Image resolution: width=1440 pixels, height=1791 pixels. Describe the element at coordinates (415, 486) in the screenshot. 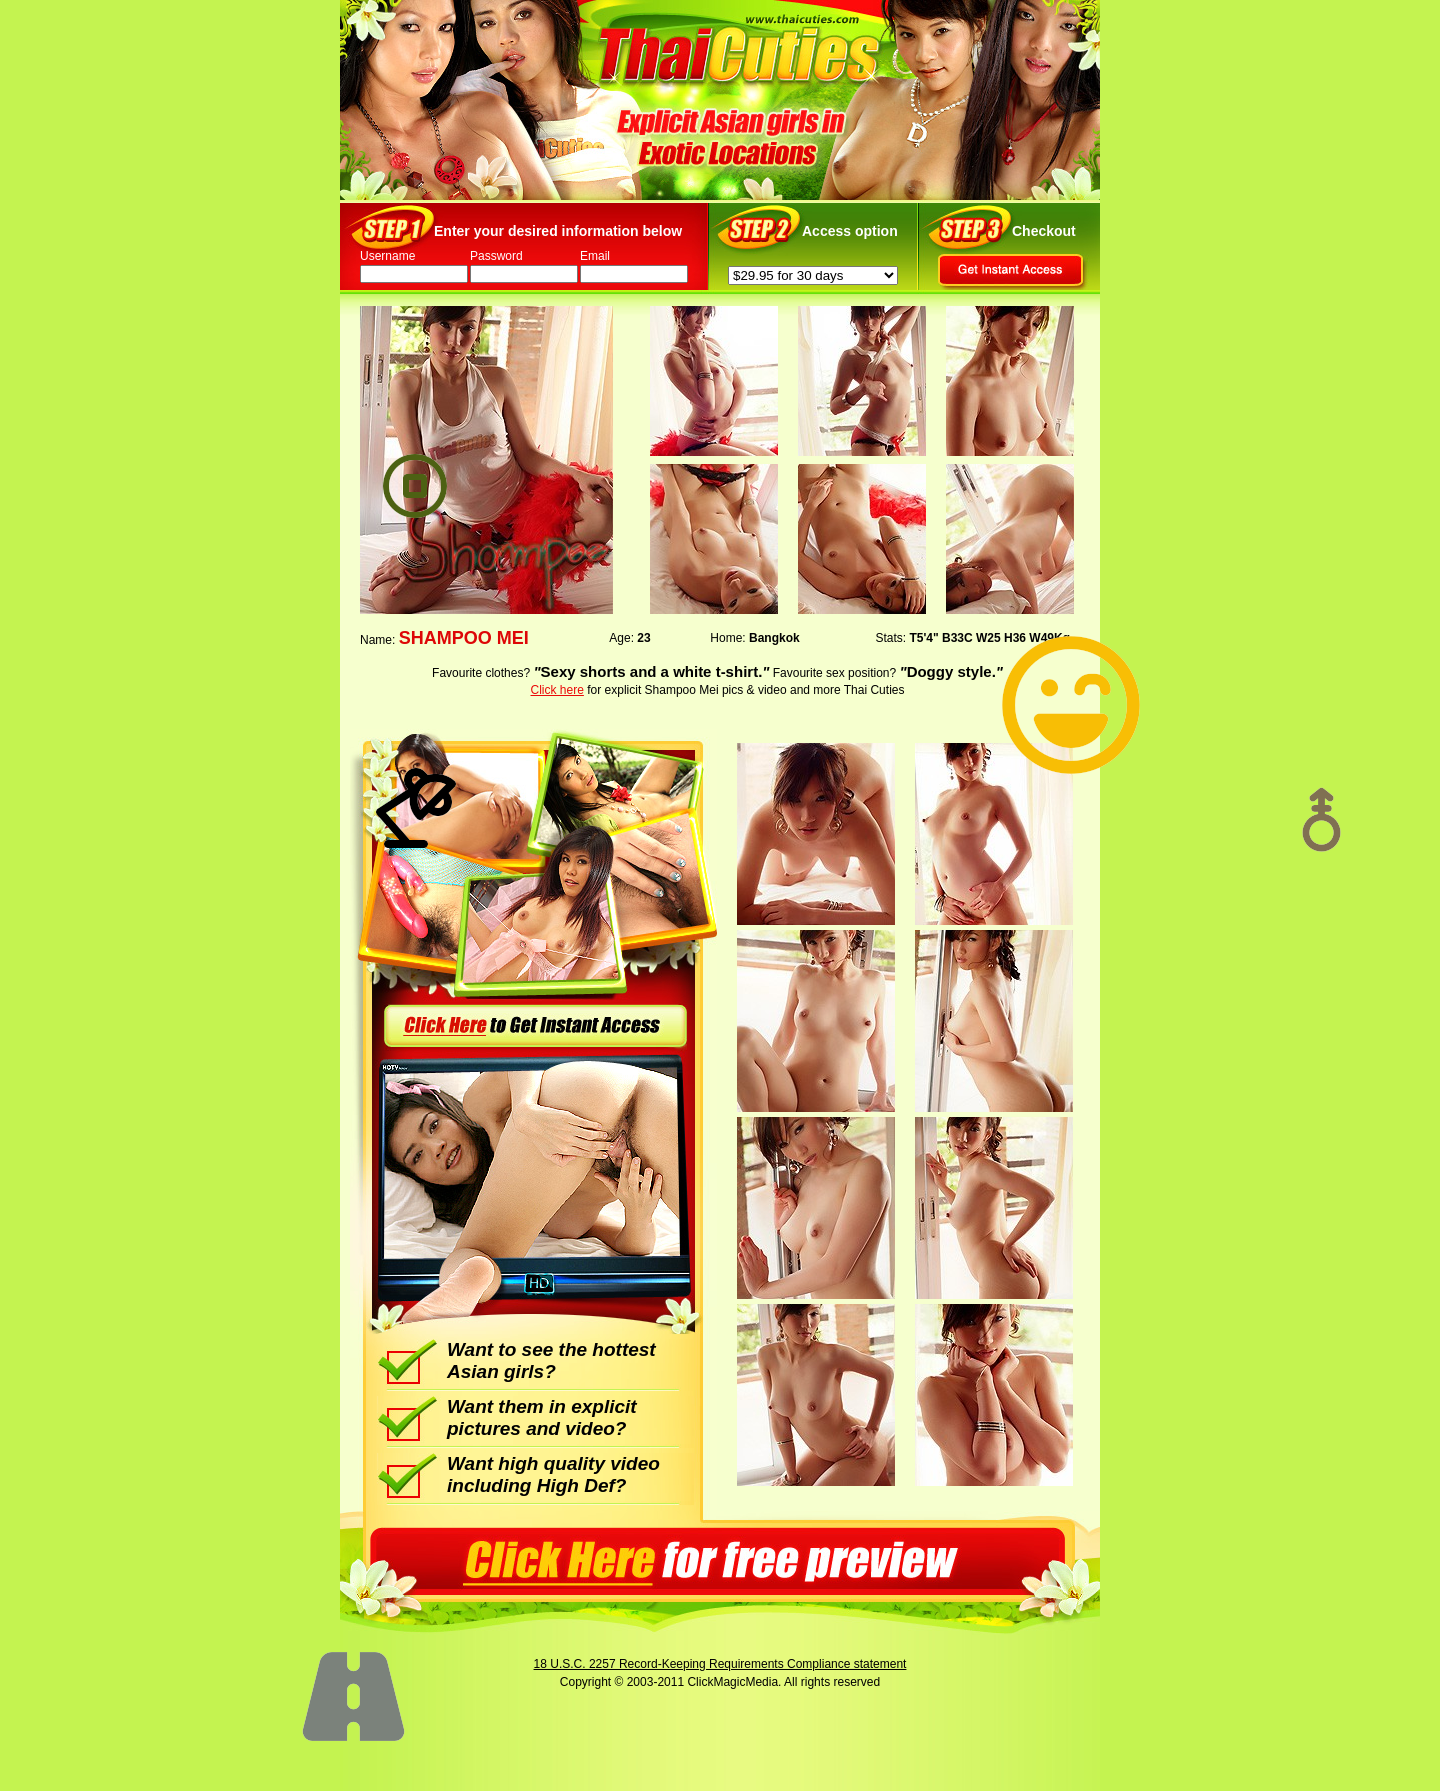

I see `stop media playback` at that location.